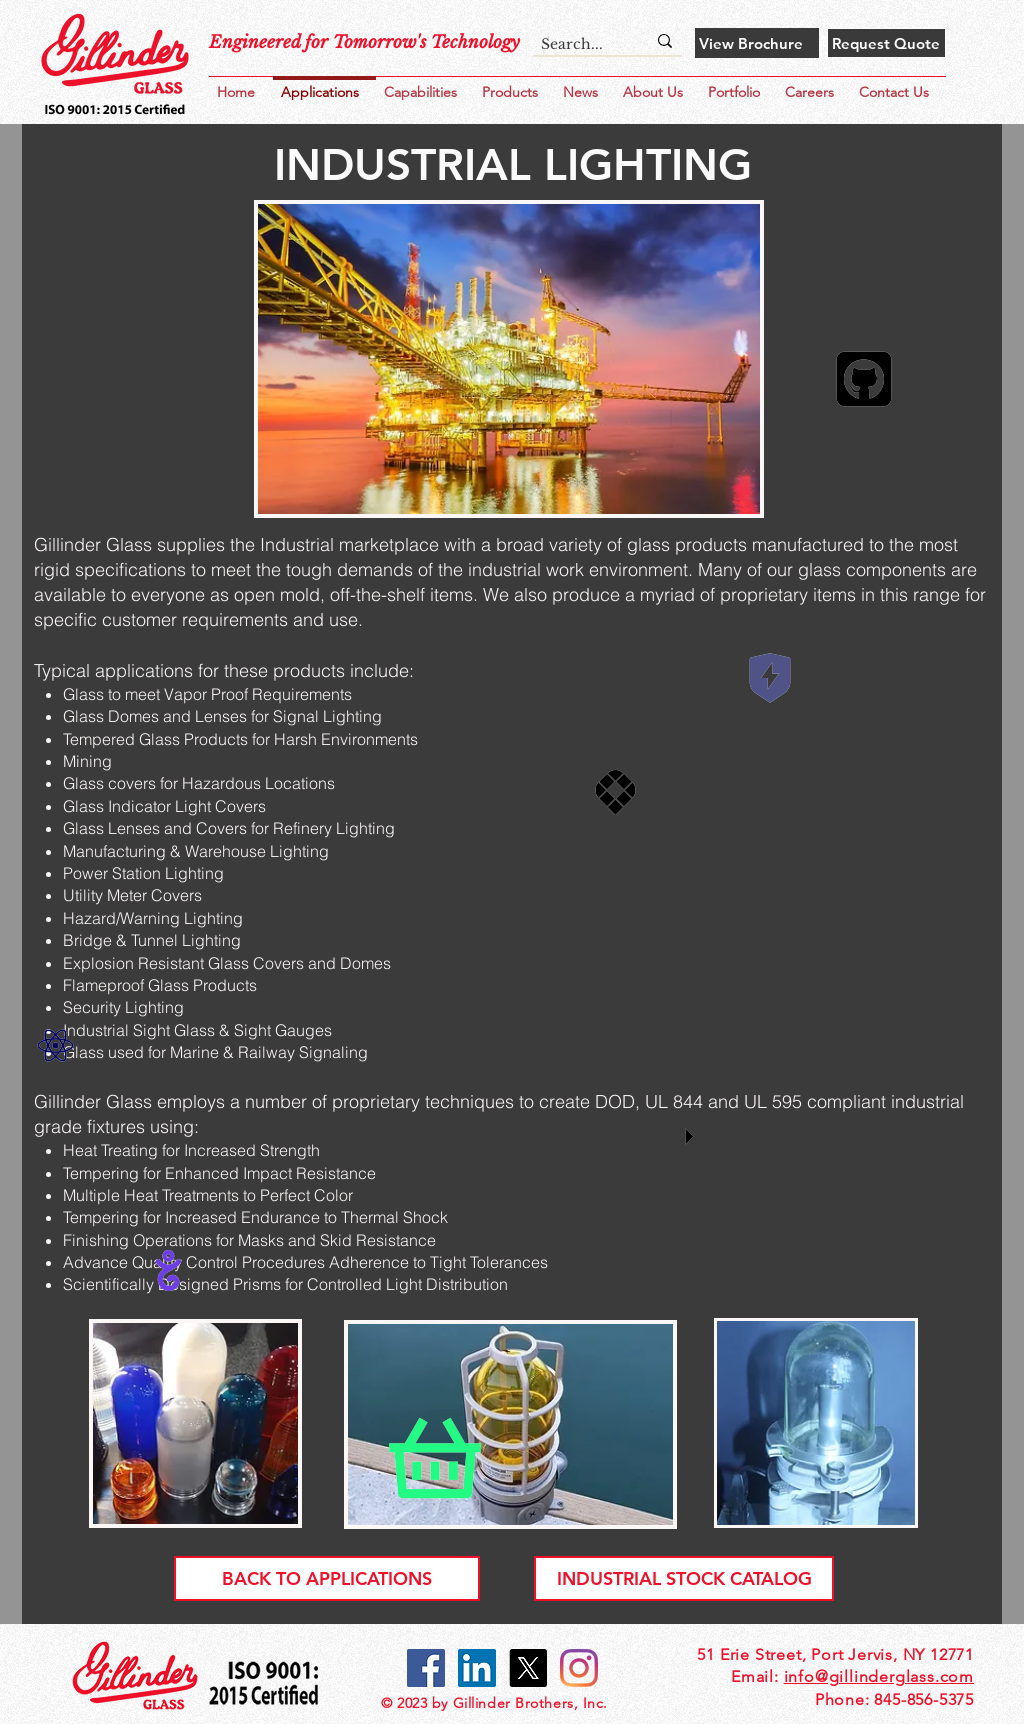 The width and height of the screenshot is (1024, 1724). Describe the element at coordinates (435, 1457) in the screenshot. I see `view your shopping basket` at that location.